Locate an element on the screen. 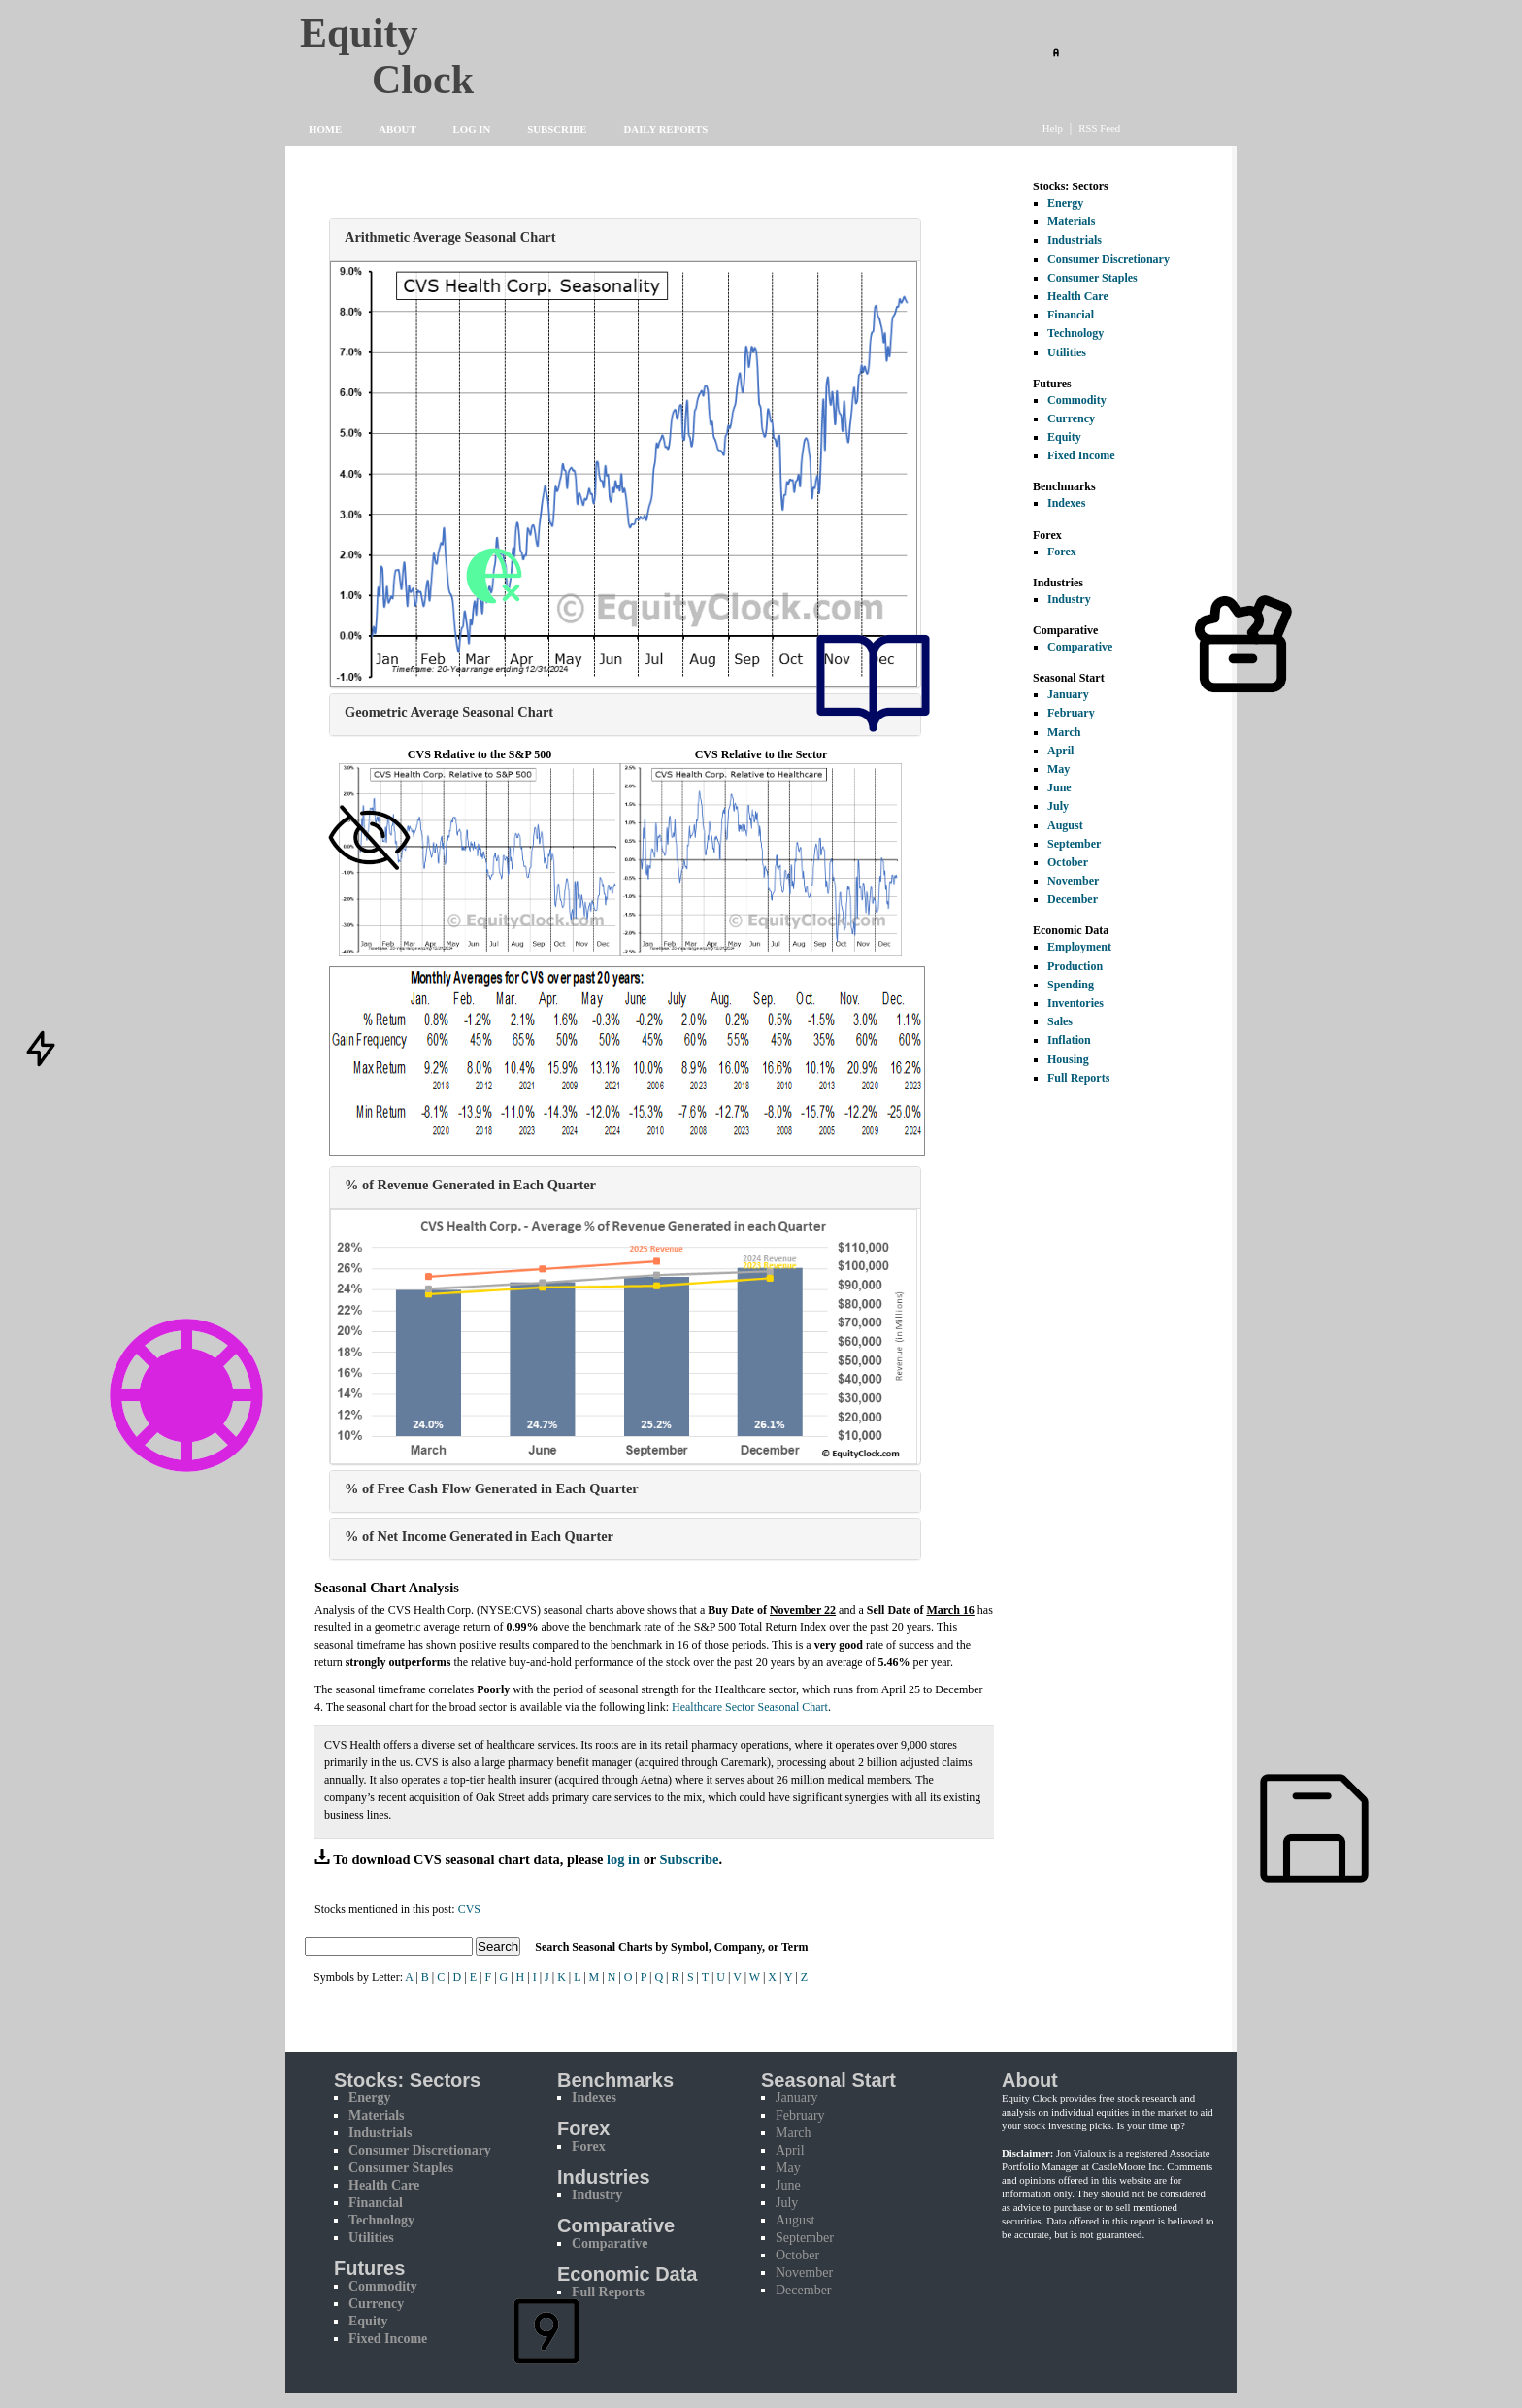 Image resolution: width=1522 pixels, height=2408 pixels. no internet connection is located at coordinates (494, 576).